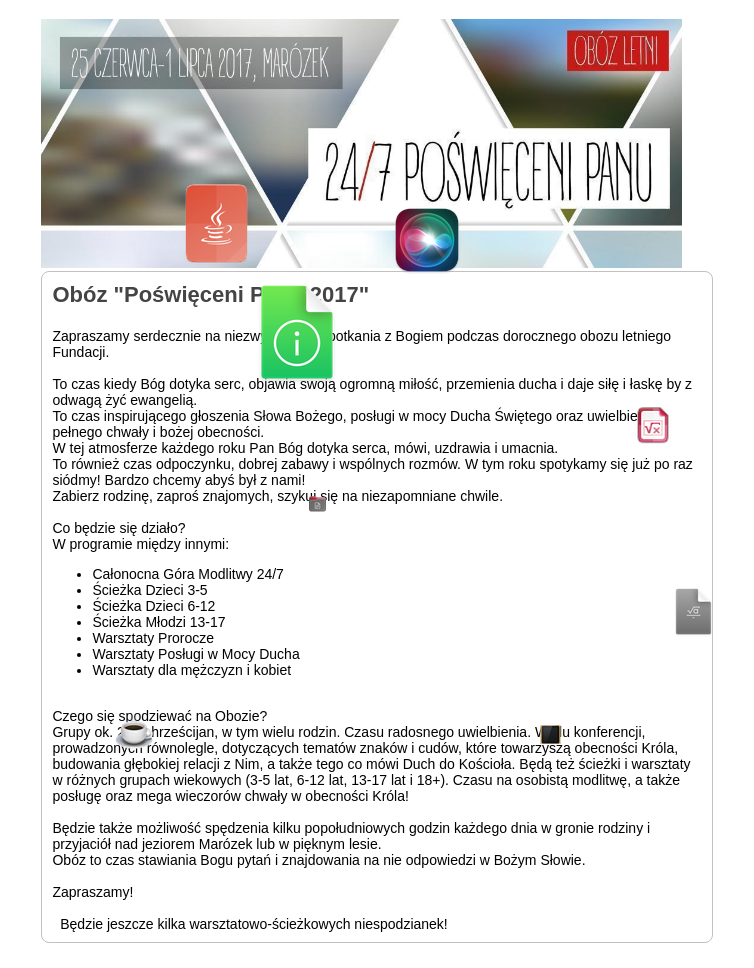 This screenshot has height=968, width=754. Describe the element at coordinates (317, 503) in the screenshot. I see `open your documents folder` at that location.